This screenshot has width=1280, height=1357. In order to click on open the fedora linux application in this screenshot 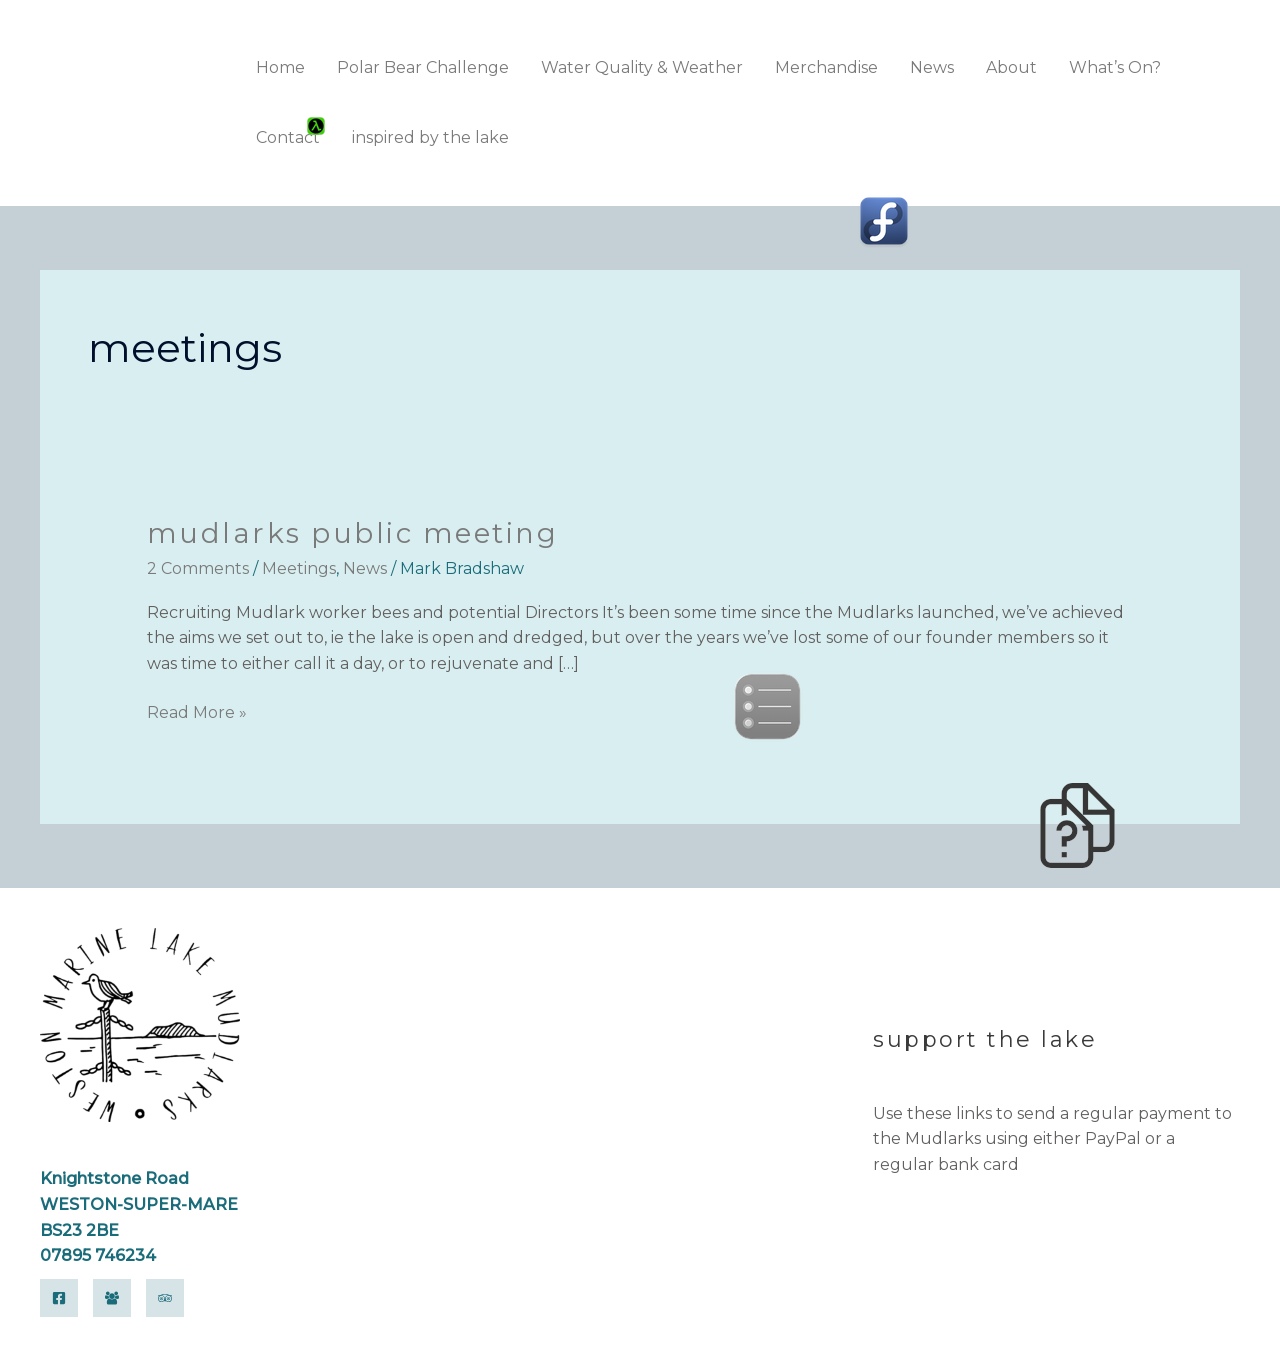, I will do `click(884, 221)`.